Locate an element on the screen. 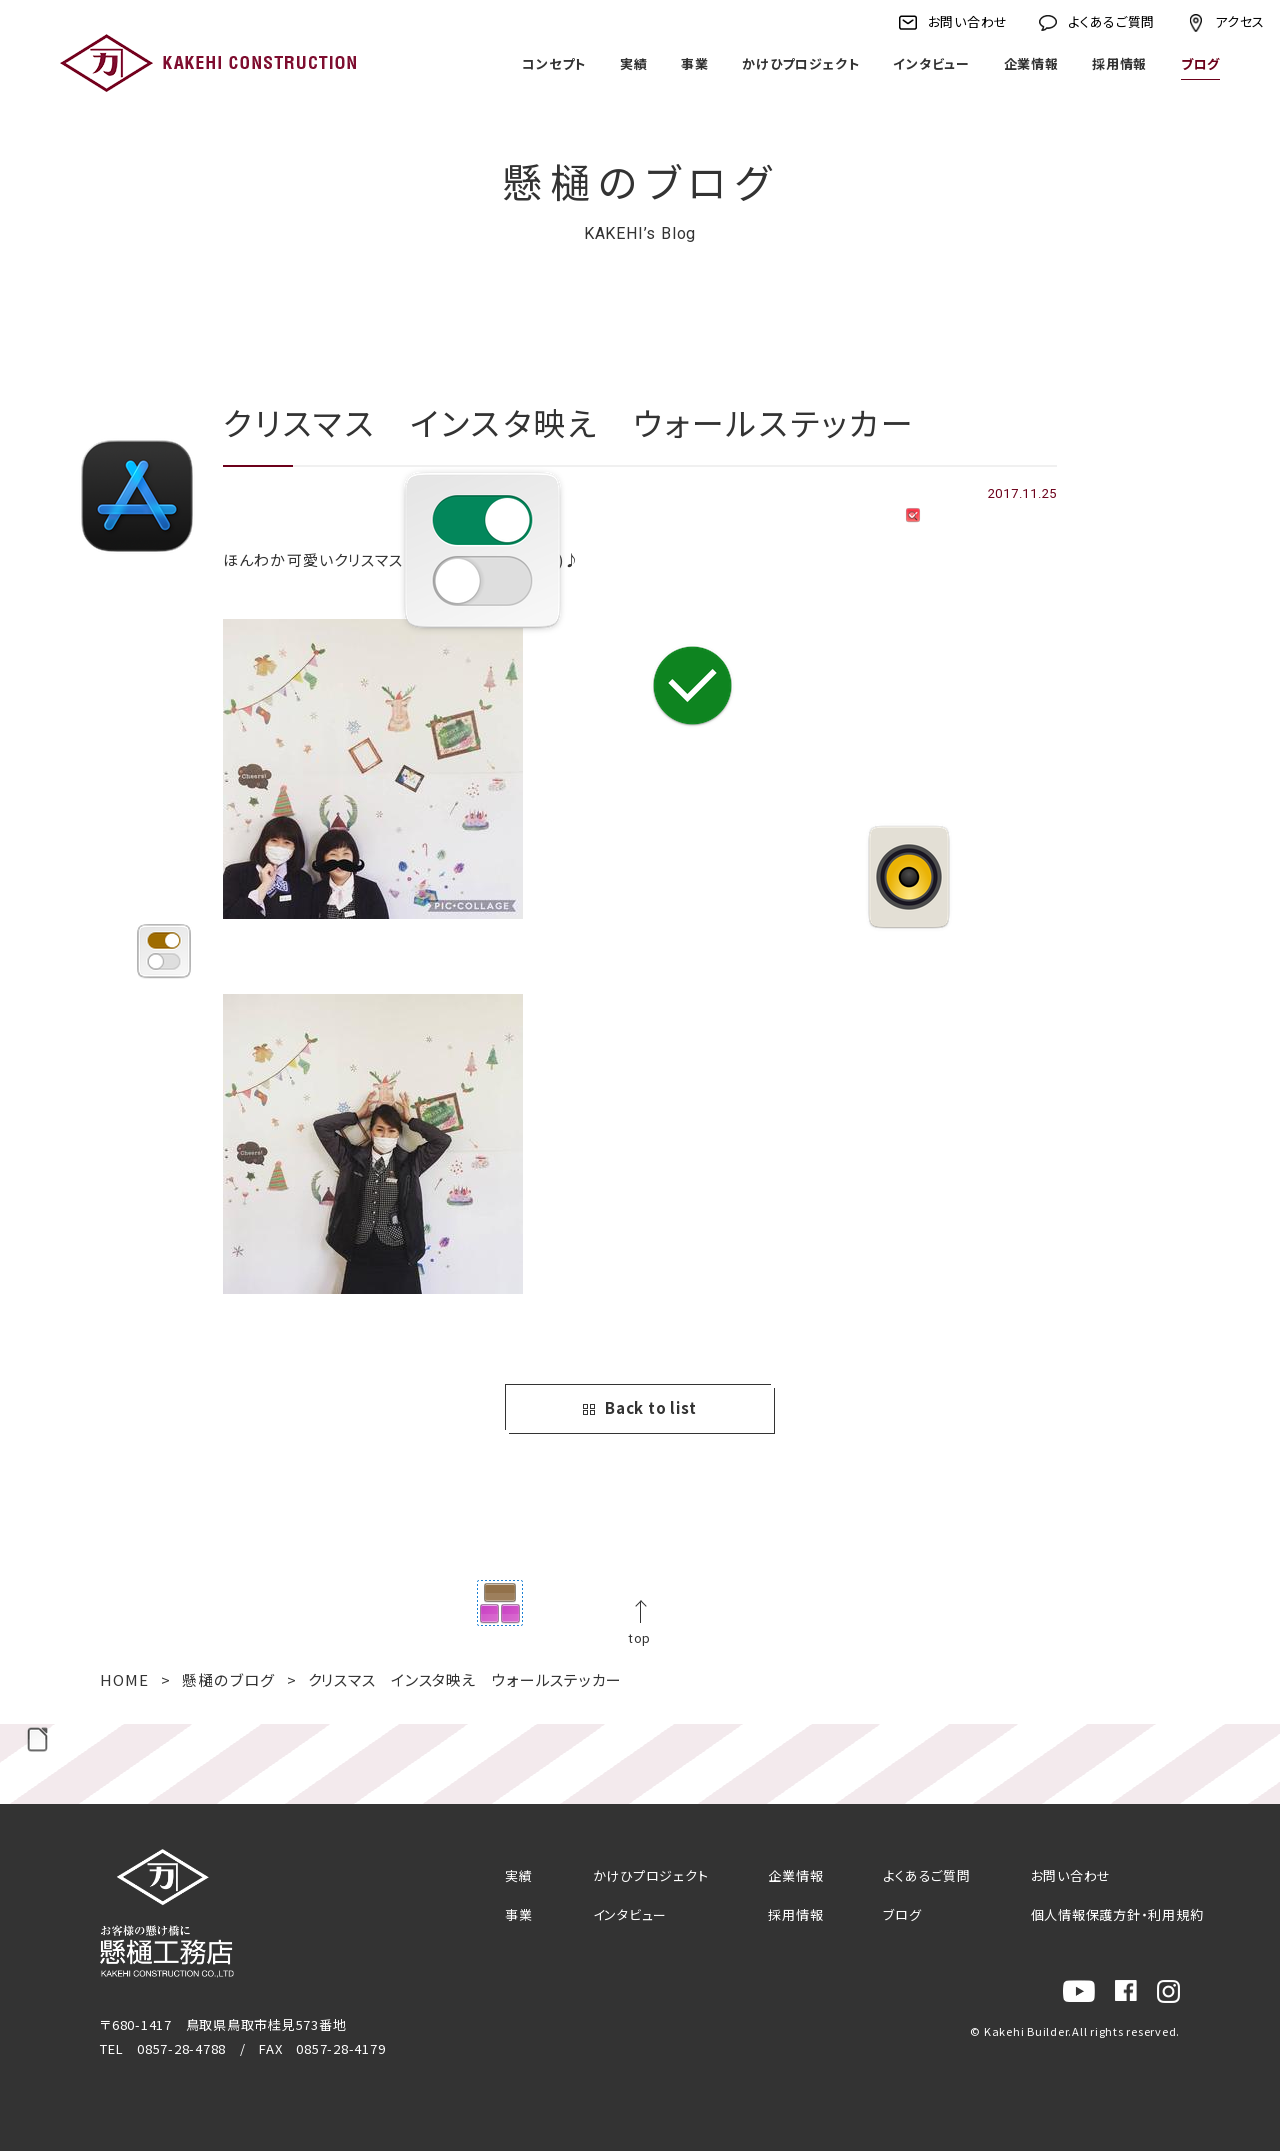 This screenshot has height=2151, width=1280. open gnome tweaks settings is located at coordinates (164, 951).